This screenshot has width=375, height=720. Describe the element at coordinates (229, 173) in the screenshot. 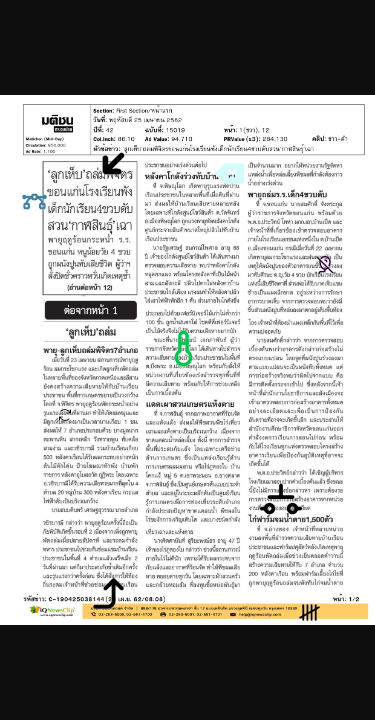

I see `delete the previous character` at that location.